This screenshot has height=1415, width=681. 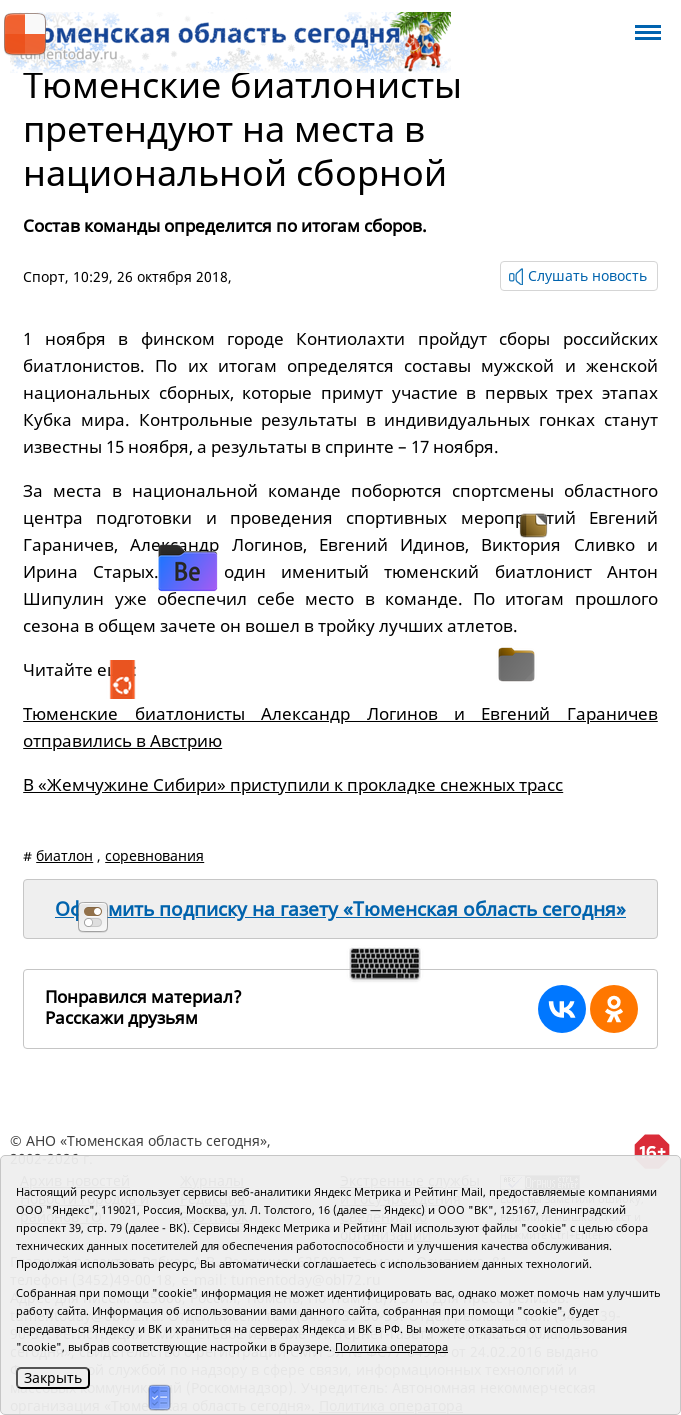 I want to click on open work tasks or to-do list, so click(x=159, y=1397).